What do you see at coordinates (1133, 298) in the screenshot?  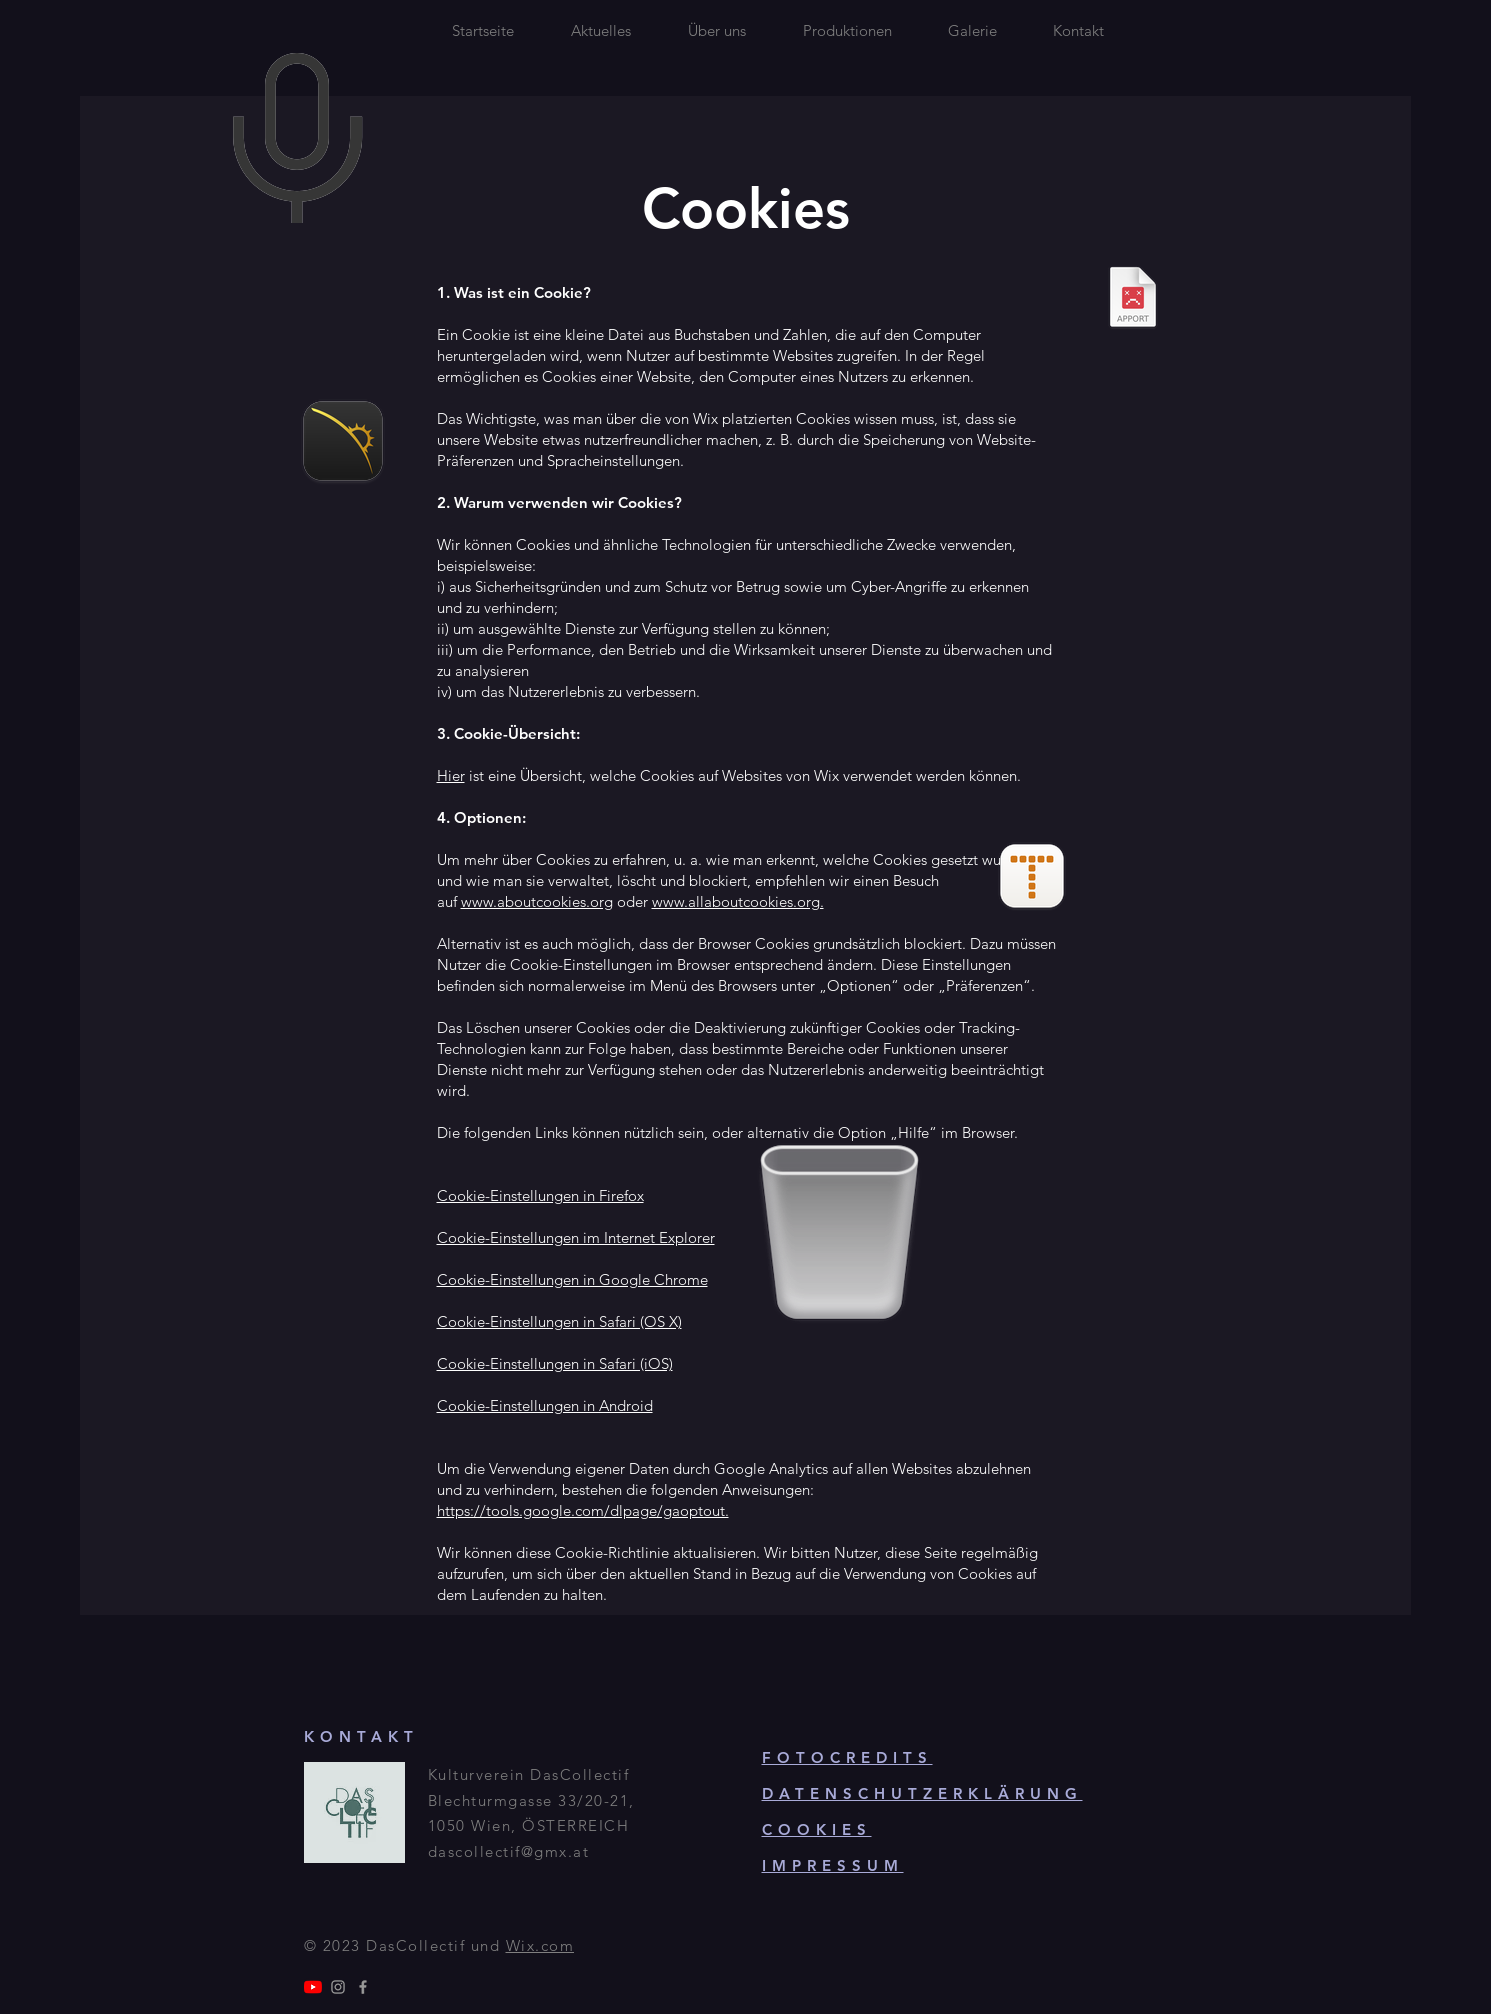 I see `apport crash report file` at bounding box center [1133, 298].